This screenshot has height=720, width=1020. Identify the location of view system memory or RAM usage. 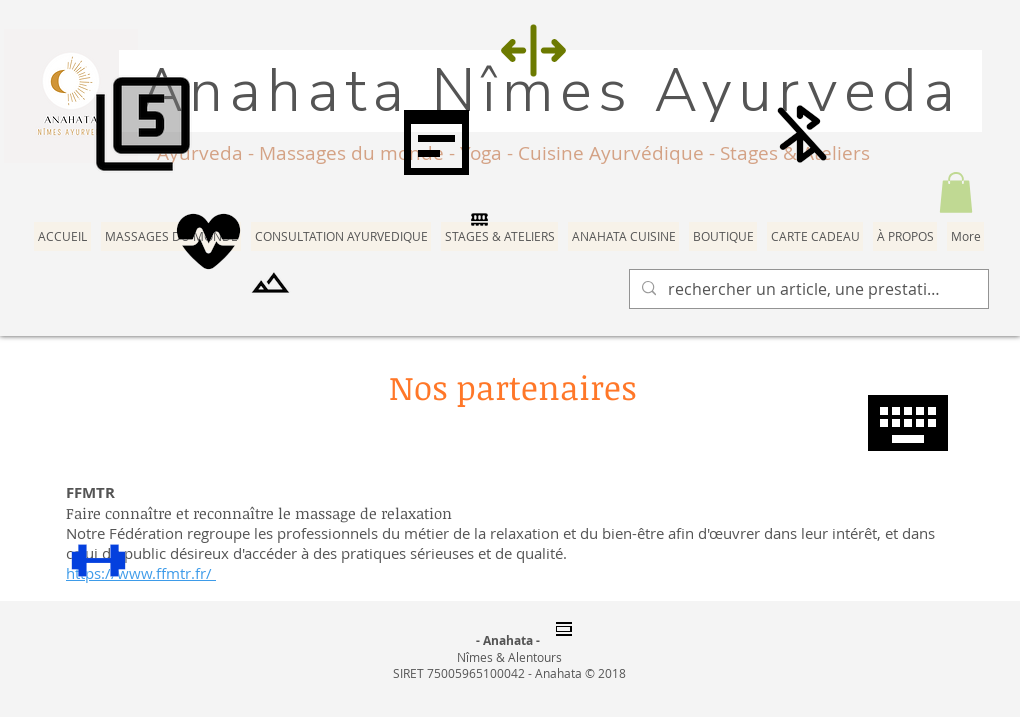
(479, 219).